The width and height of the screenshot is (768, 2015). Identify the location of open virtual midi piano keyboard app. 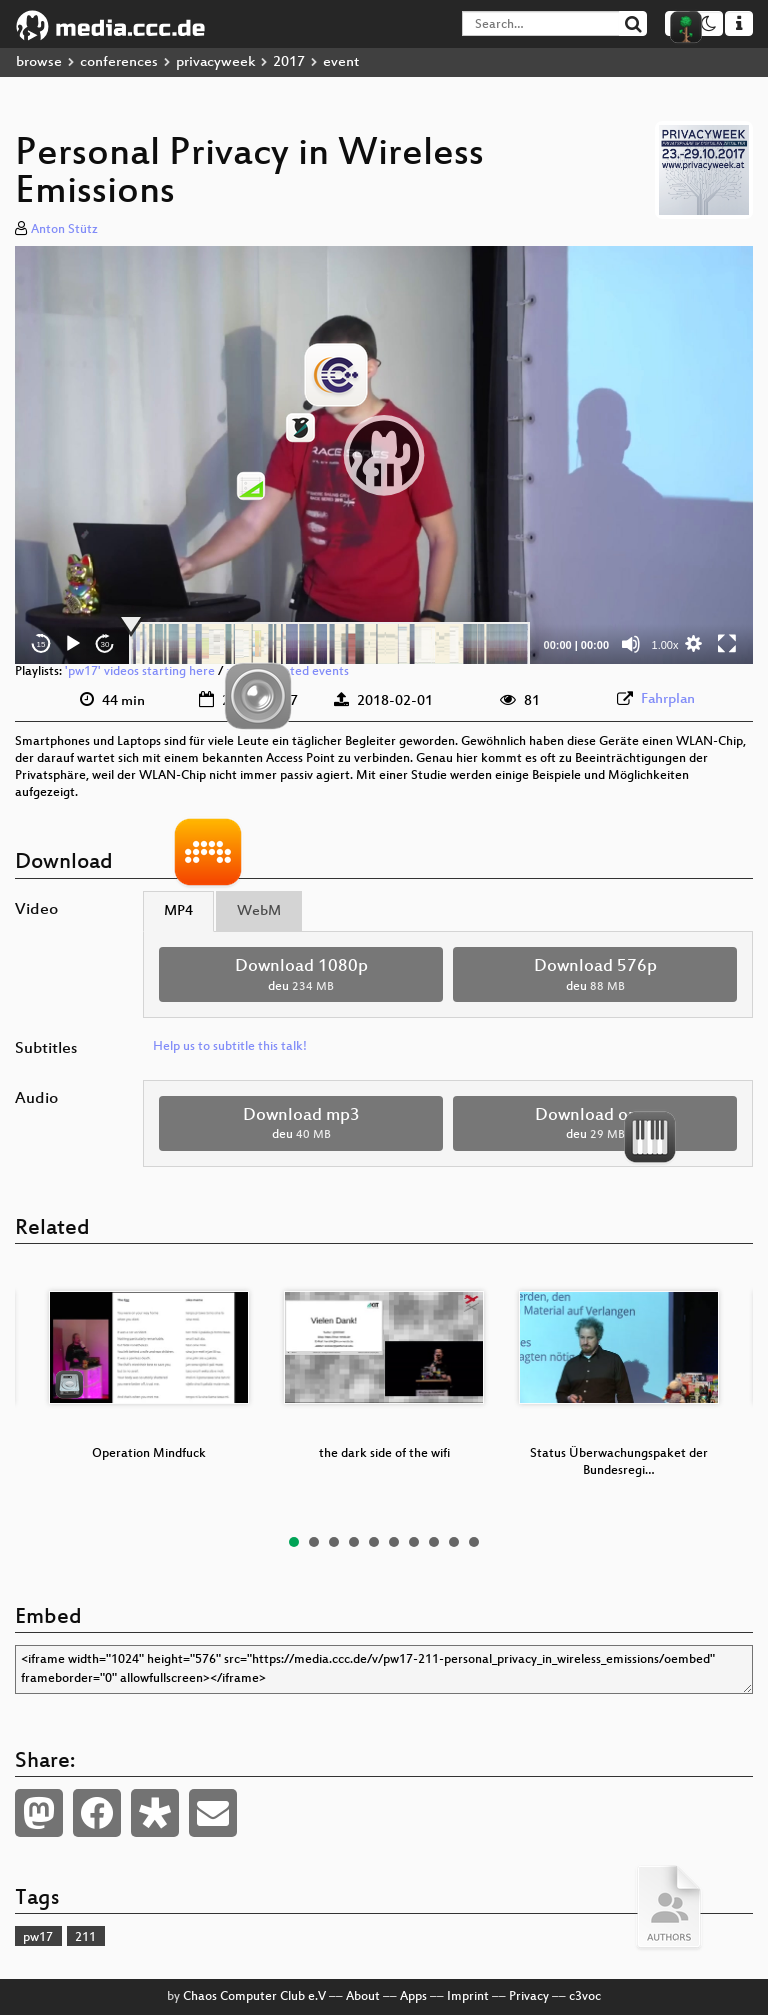
(650, 1137).